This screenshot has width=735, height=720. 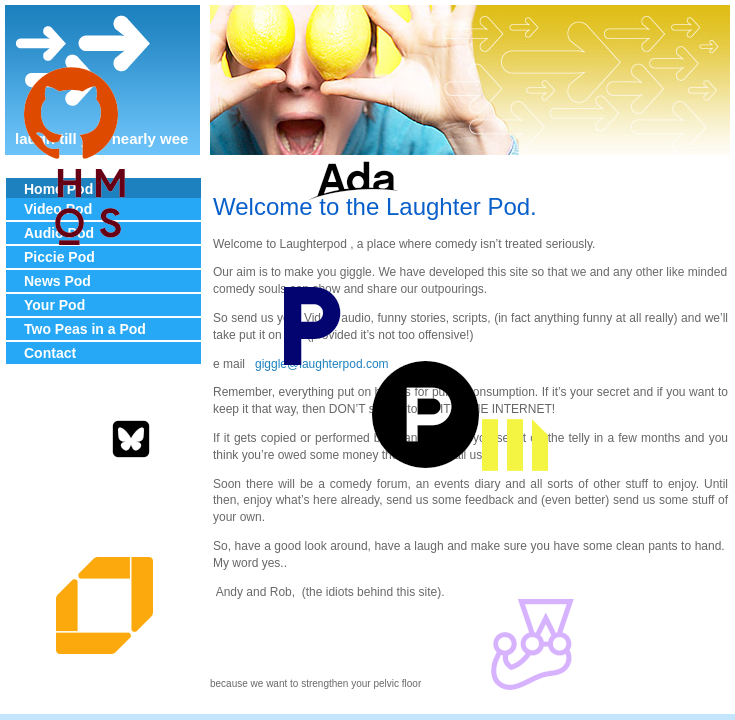 What do you see at coordinates (353, 181) in the screenshot?
I see `ada company logo` at bounding box center [353, 181].